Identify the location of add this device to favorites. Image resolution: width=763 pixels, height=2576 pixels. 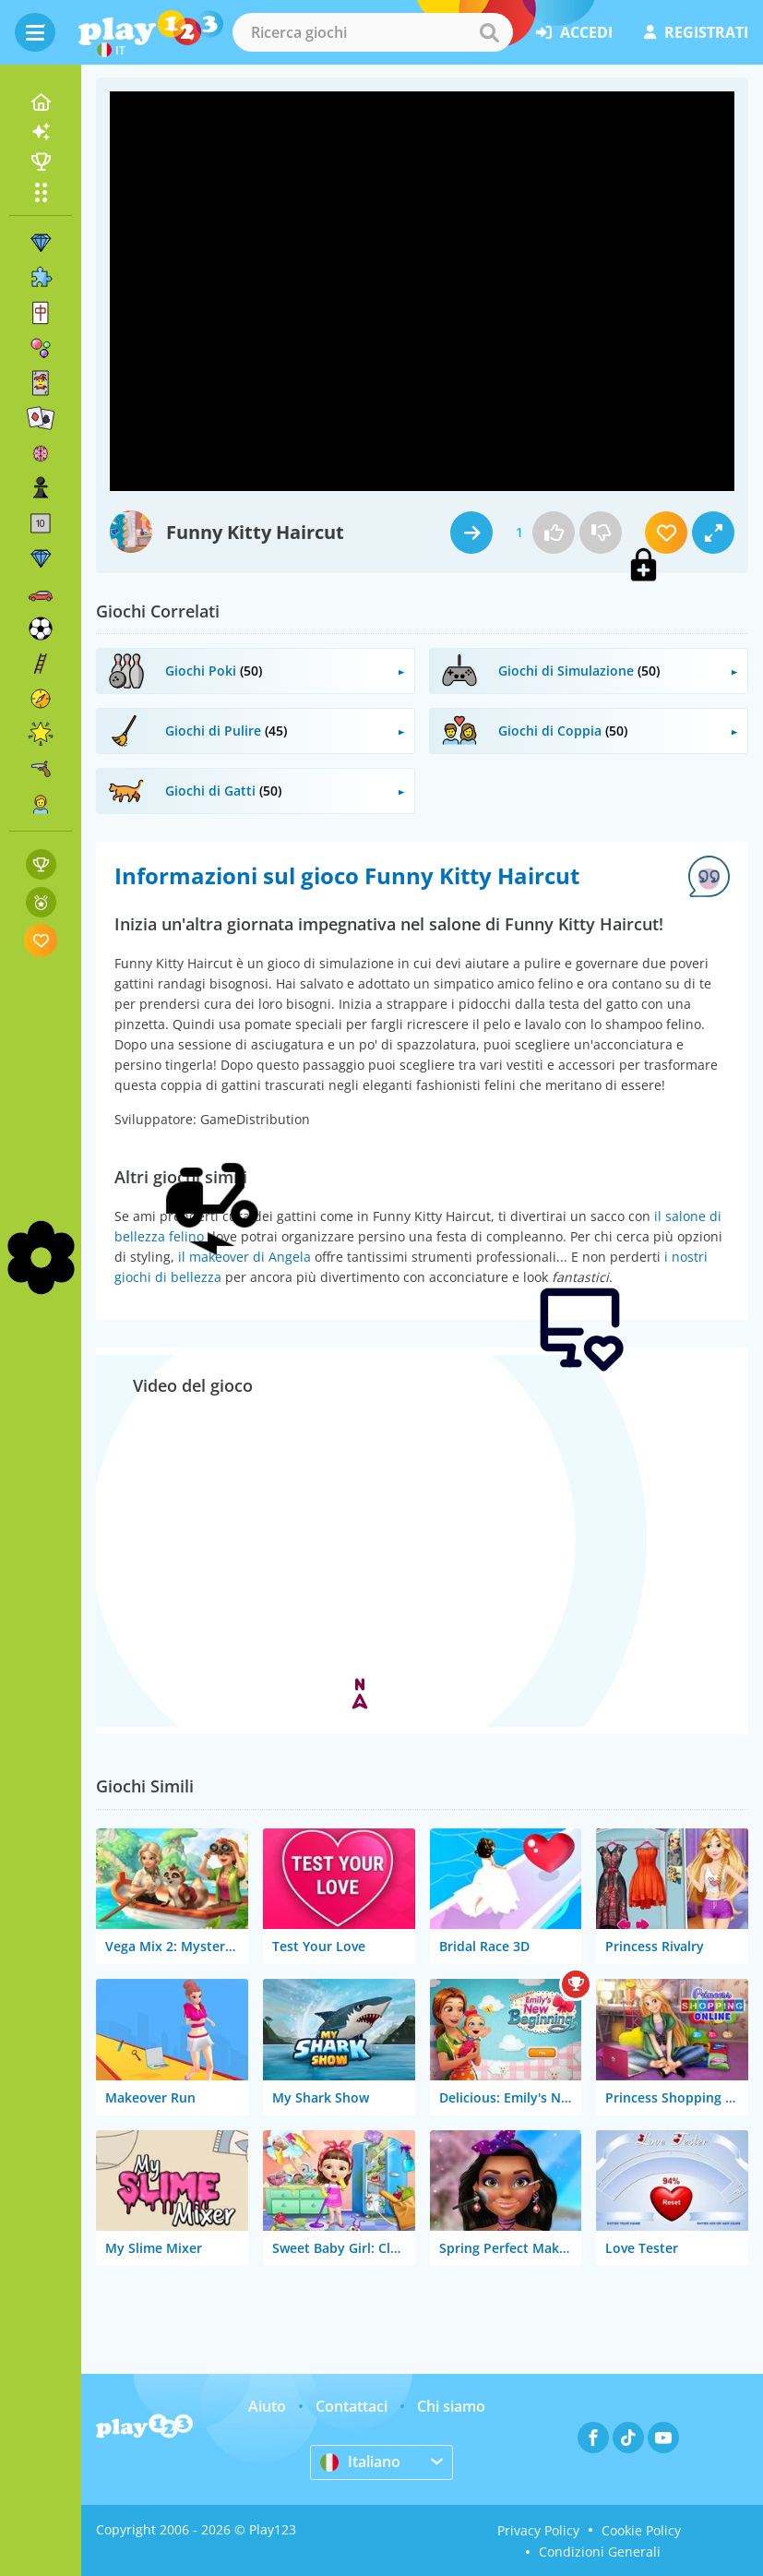
(579, 1327).